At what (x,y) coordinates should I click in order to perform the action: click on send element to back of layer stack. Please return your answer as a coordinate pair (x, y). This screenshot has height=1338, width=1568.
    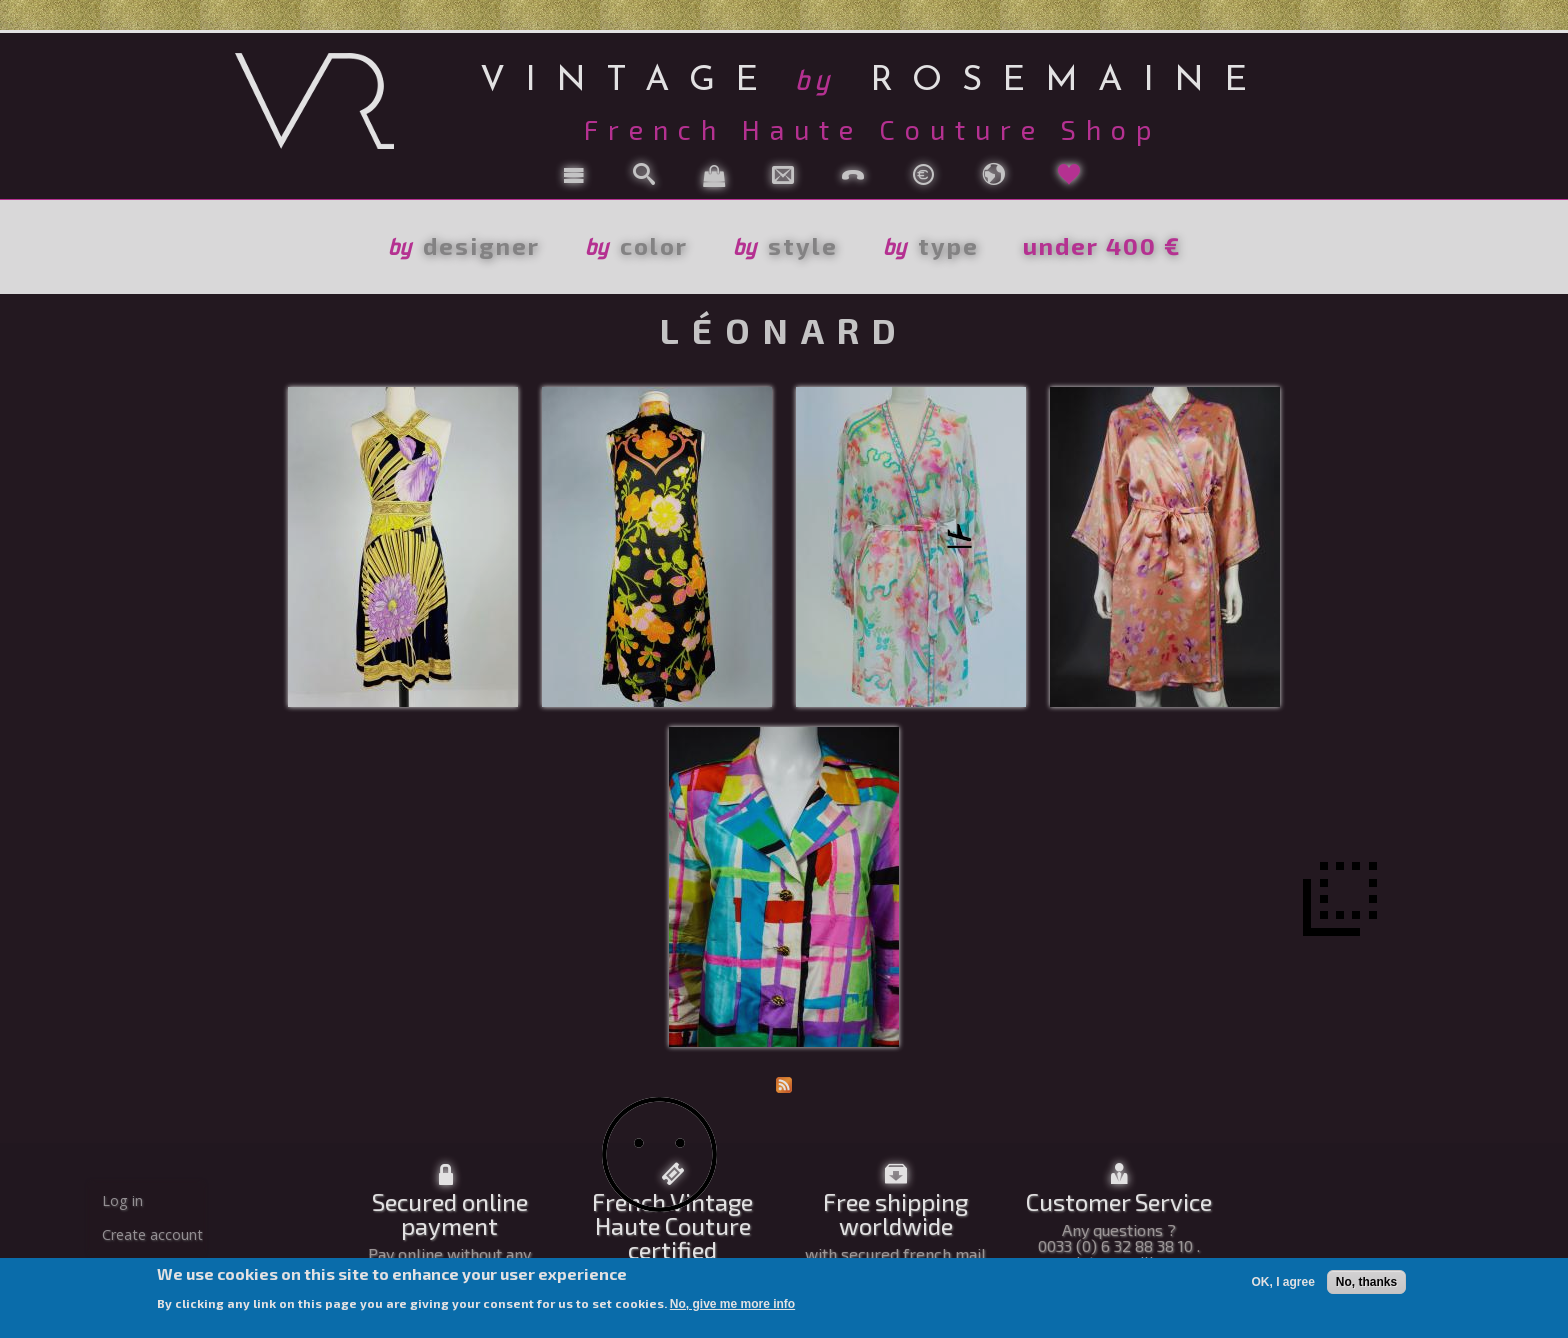
    Looking at the image, I should click on (1340, 899).